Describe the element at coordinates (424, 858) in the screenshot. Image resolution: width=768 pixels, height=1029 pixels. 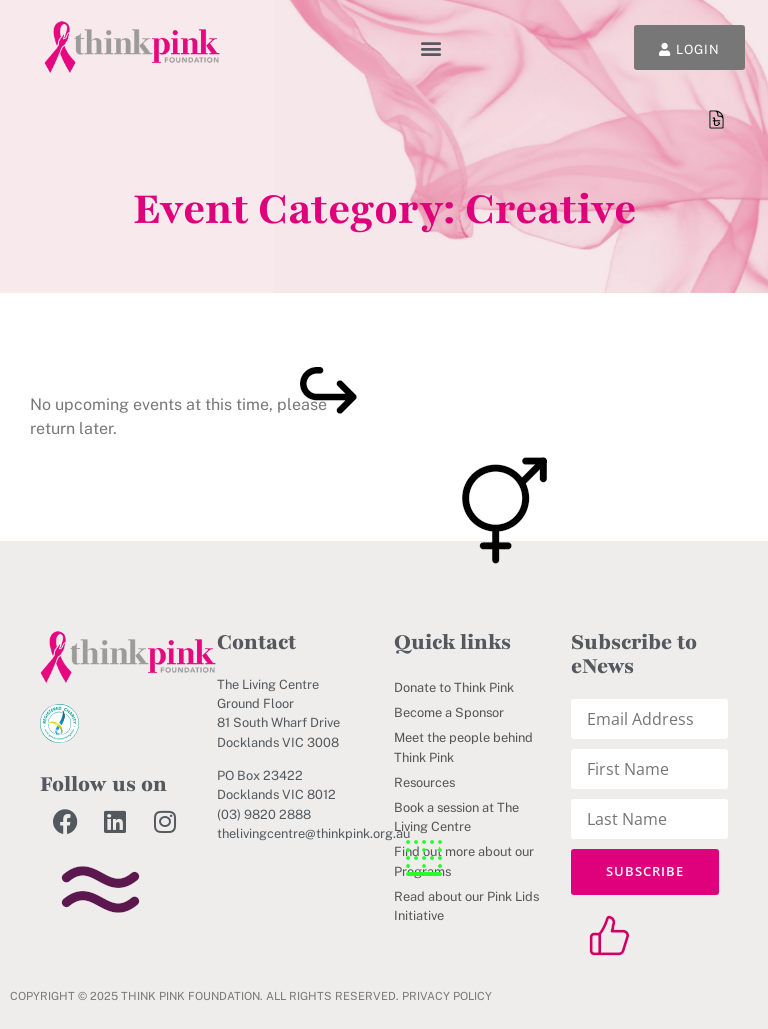
I see `apply border to bottom edge of cell or element` at that location.